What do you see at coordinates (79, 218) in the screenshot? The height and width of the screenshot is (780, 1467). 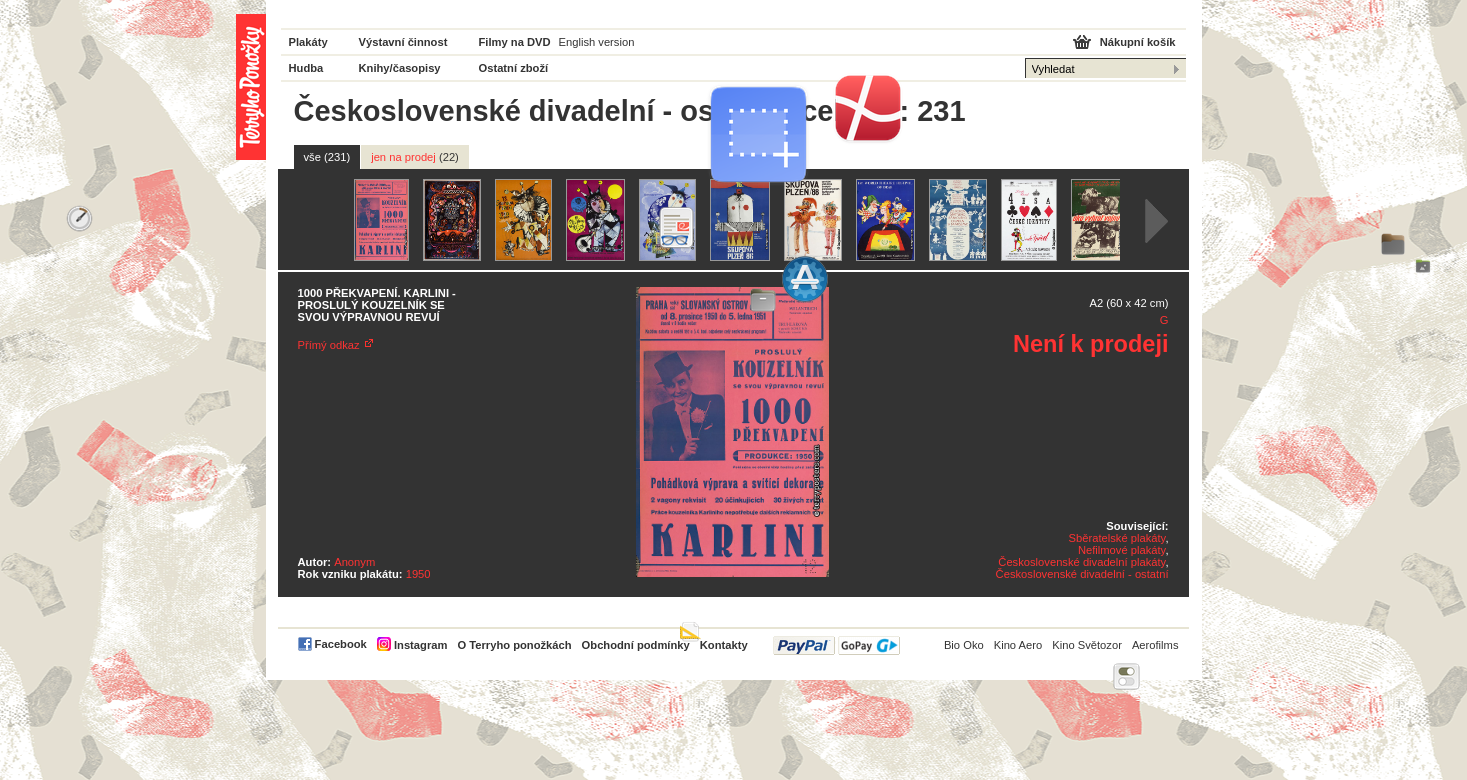 I see `open sysprof system profiler` at bounding box center [79, 218].